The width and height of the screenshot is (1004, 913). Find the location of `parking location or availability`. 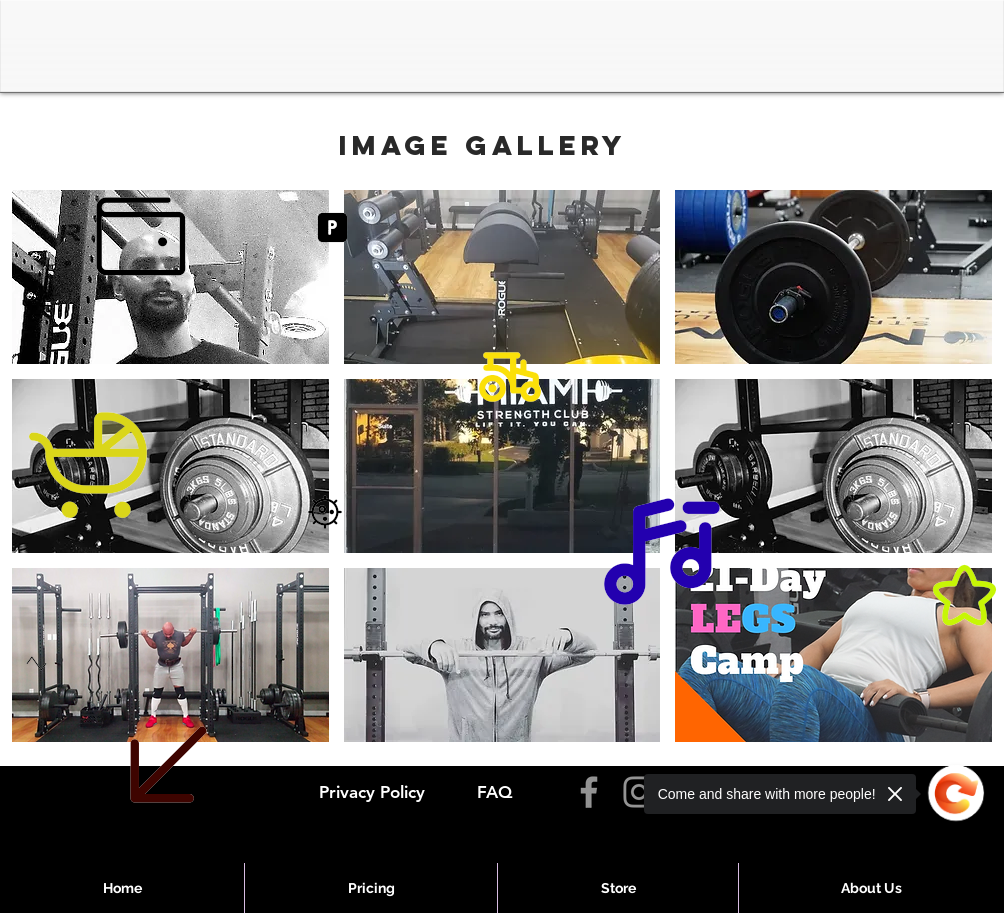

parking location or availability is located at coordinates (332, 227).